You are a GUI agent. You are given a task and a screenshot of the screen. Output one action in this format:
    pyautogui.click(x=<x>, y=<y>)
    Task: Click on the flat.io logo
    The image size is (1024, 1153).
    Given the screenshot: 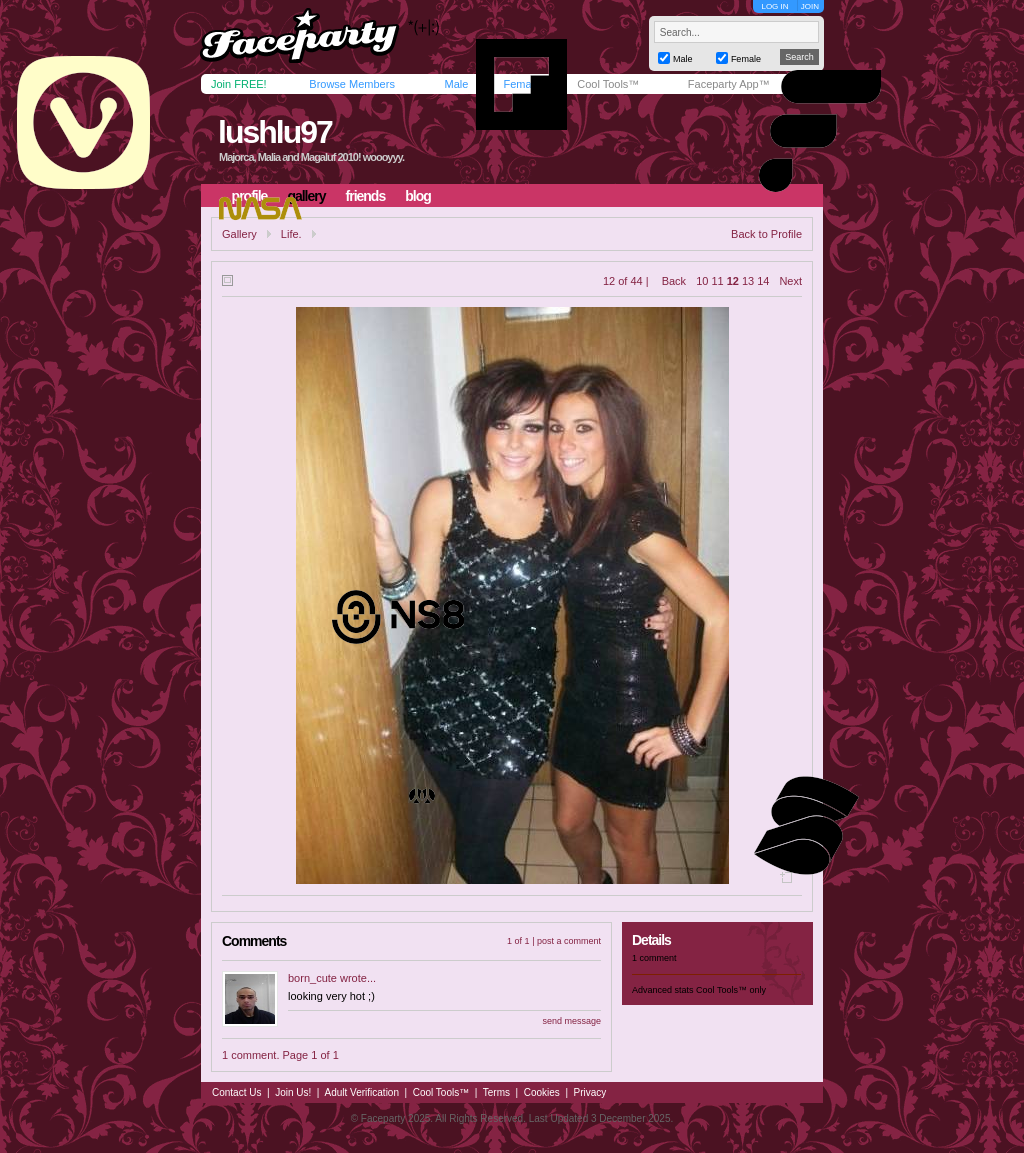 What is the action you would take?
    pyautogui.click(x=820, y=131)
    